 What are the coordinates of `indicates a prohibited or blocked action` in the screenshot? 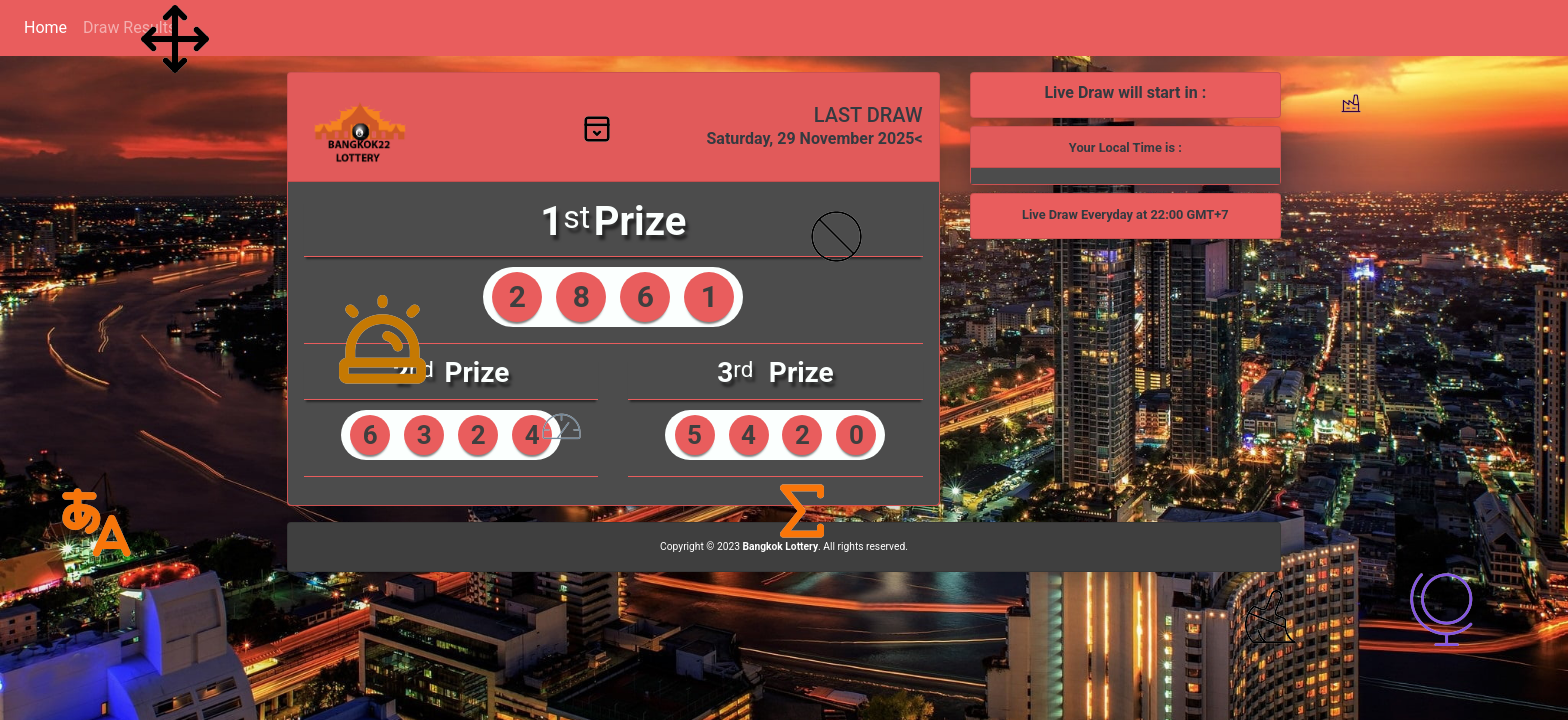 It's located at (836, 236).